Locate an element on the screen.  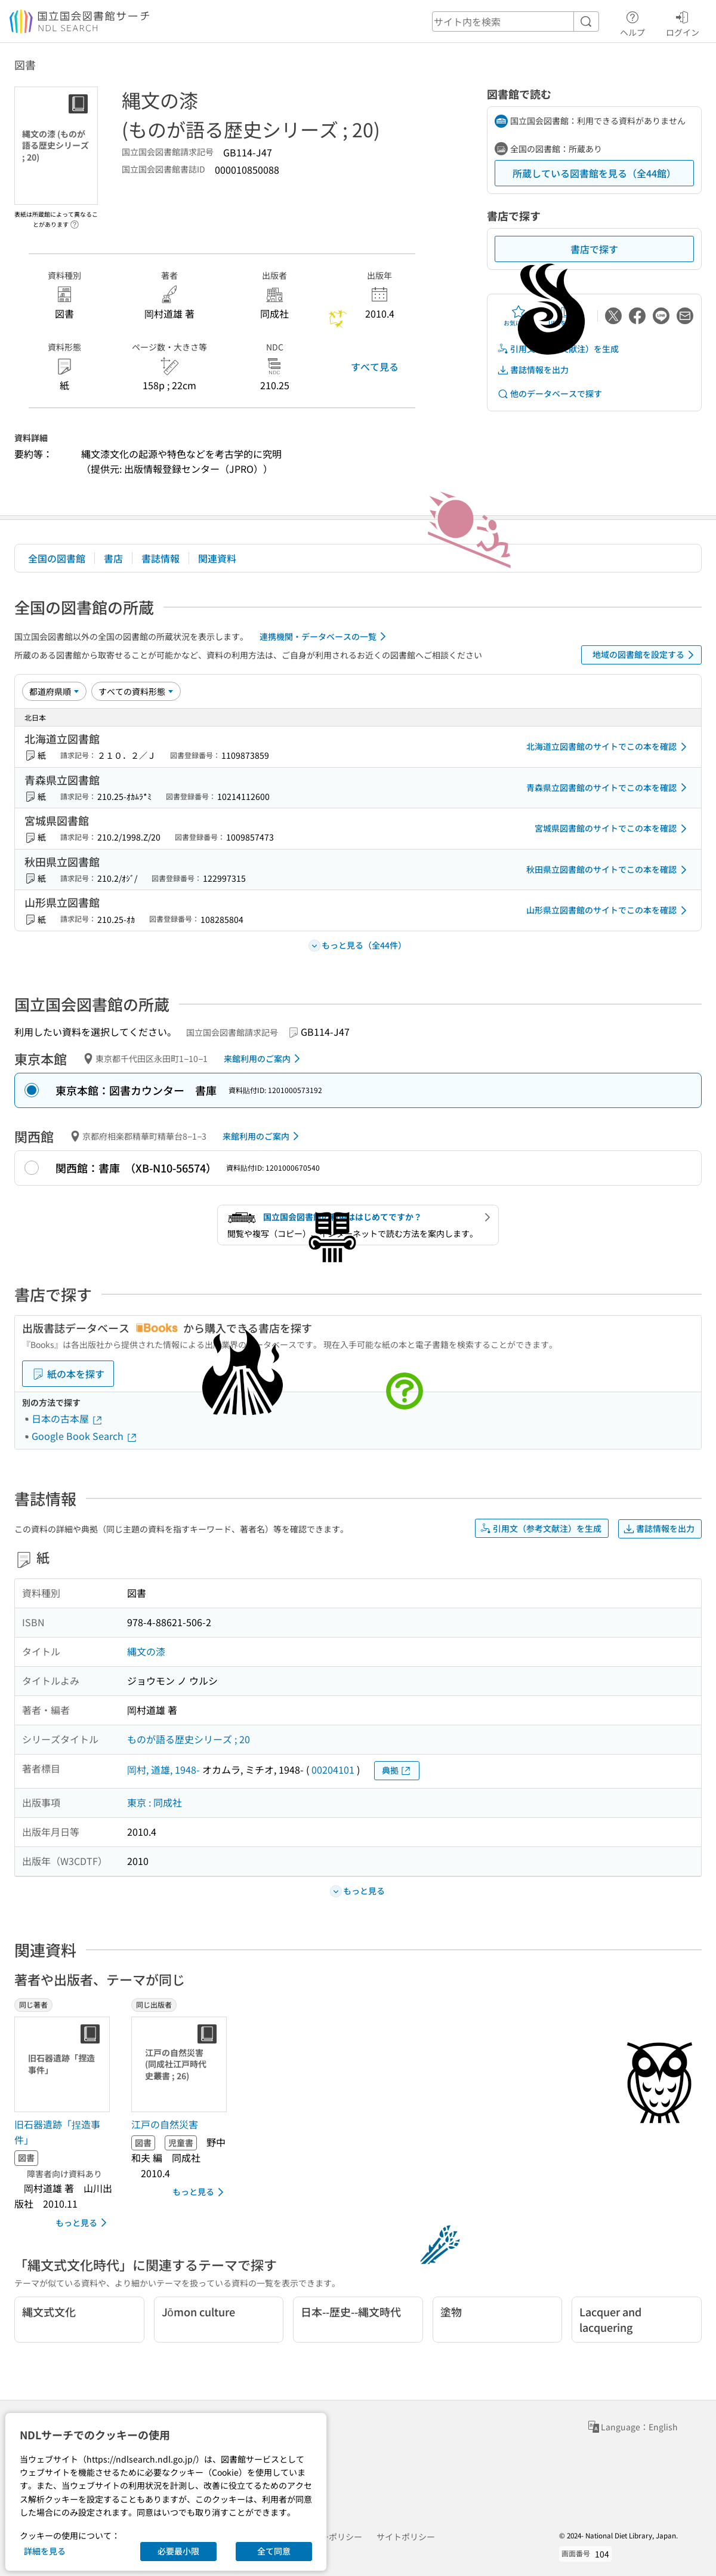
play boulder dash or similar arcade game is located at coordinates (469, 530).